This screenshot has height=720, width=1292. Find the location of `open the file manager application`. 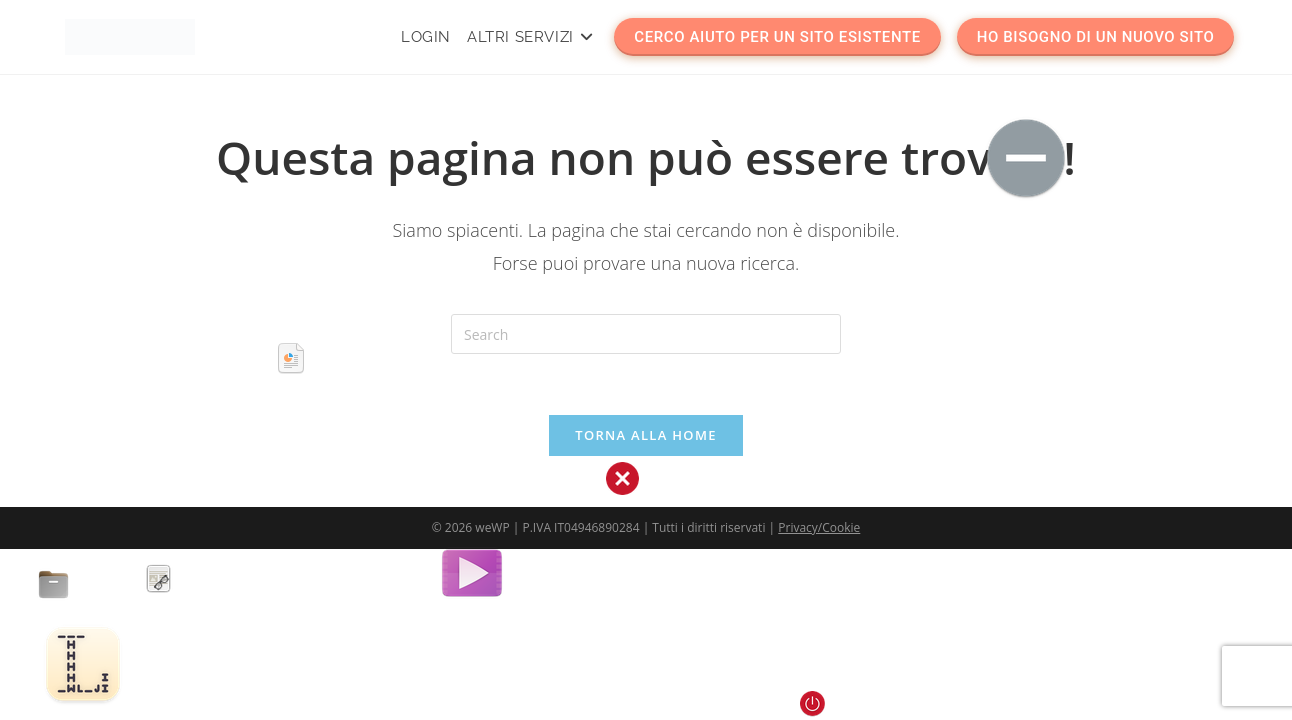

open the file manager application is located at coordinates (53, 584).